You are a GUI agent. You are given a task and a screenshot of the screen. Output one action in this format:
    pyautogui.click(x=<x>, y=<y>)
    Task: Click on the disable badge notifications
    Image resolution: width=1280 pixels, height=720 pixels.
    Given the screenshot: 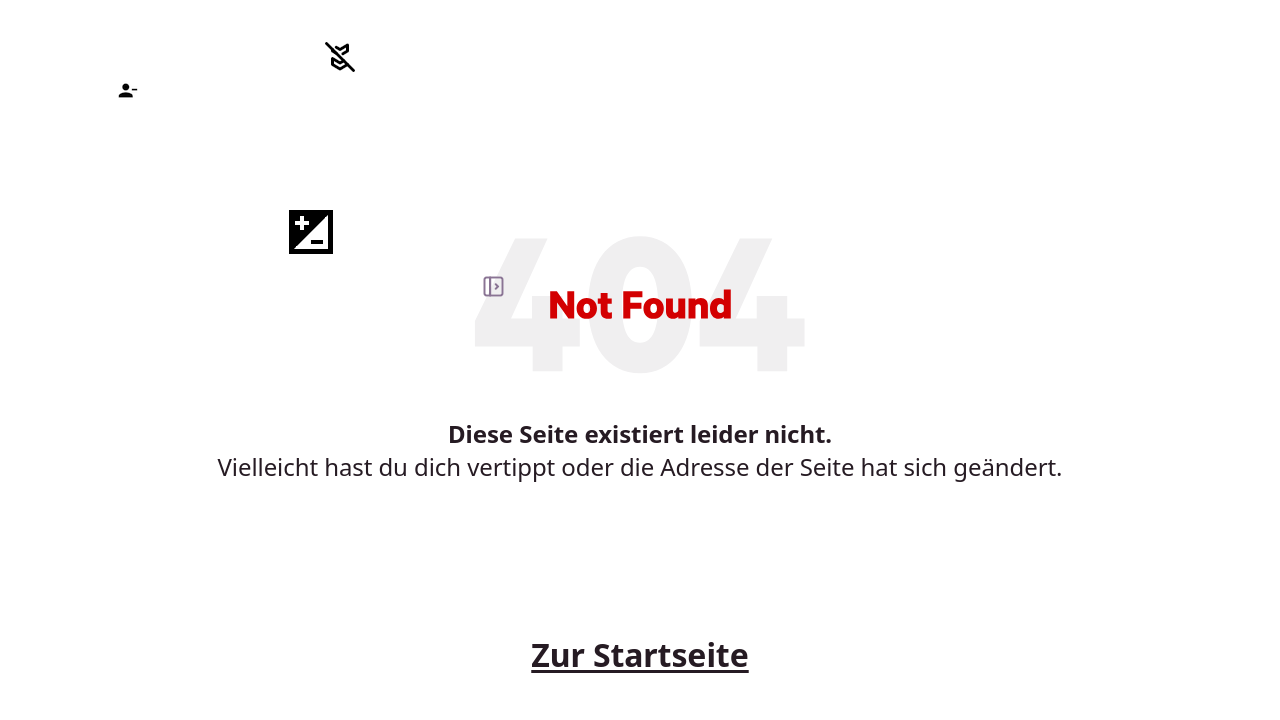 What is the action you would take?
    pyautogui.click(x=340, y=57)
    